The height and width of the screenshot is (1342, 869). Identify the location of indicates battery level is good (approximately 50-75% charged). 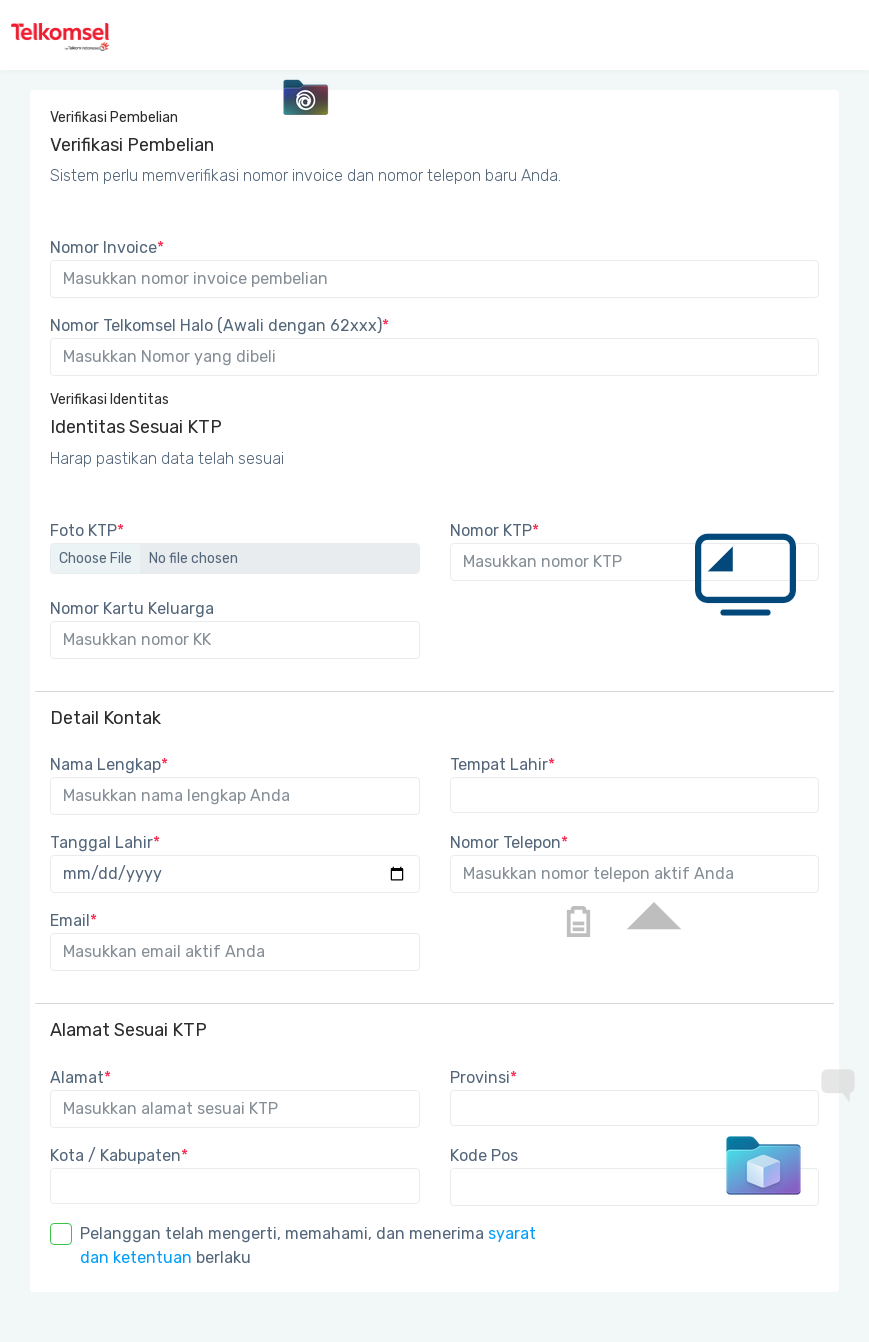
(578, 921).